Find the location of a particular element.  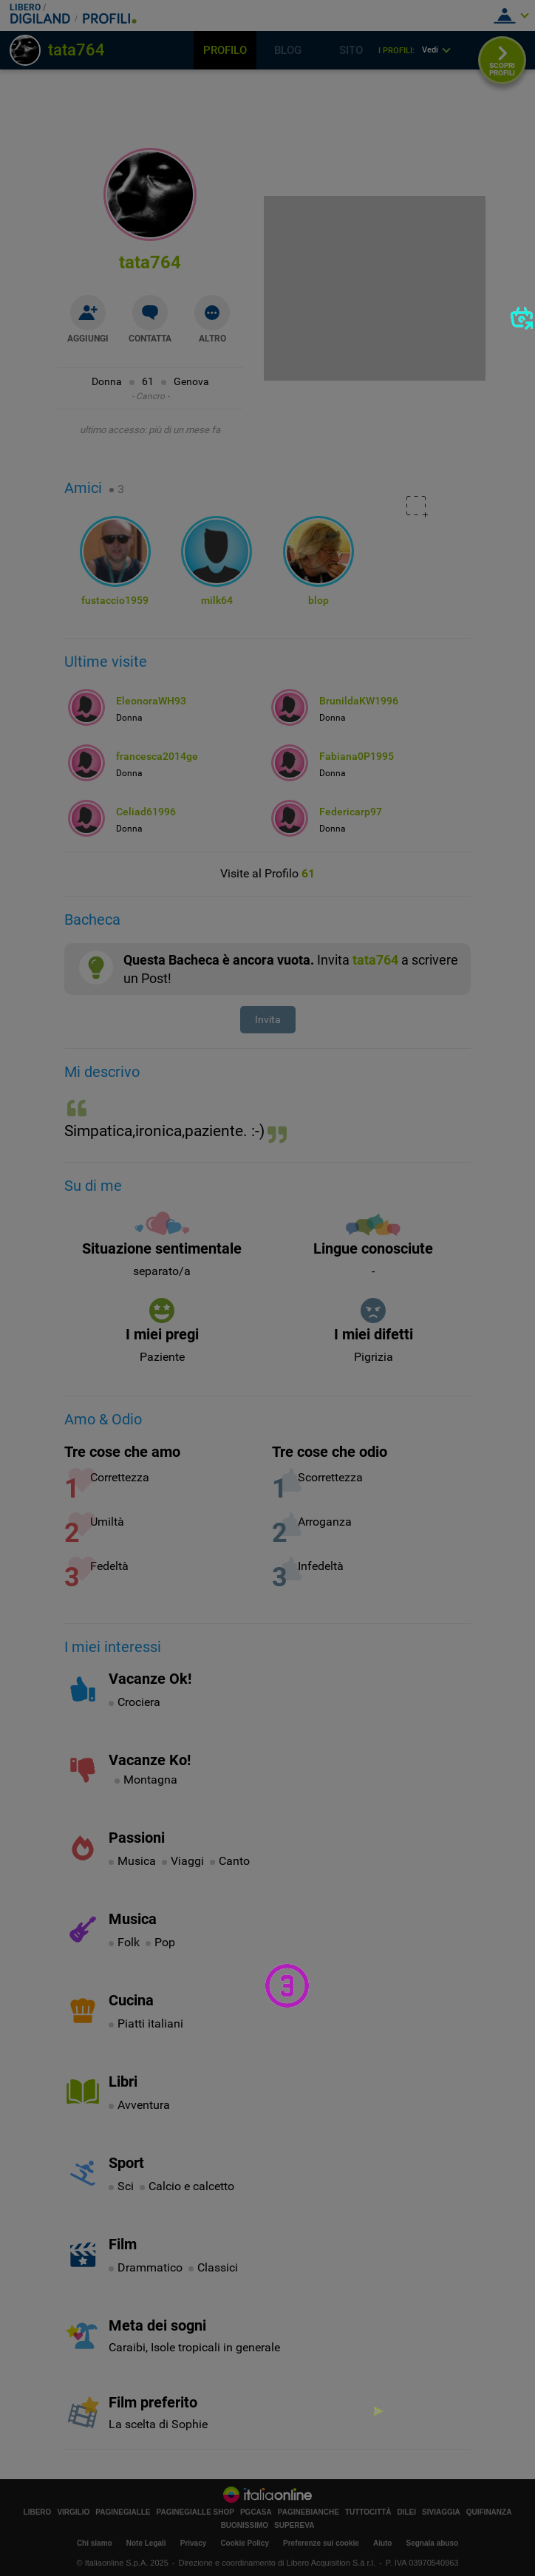

navigate to the next item is located at coordinates (378, 2411).